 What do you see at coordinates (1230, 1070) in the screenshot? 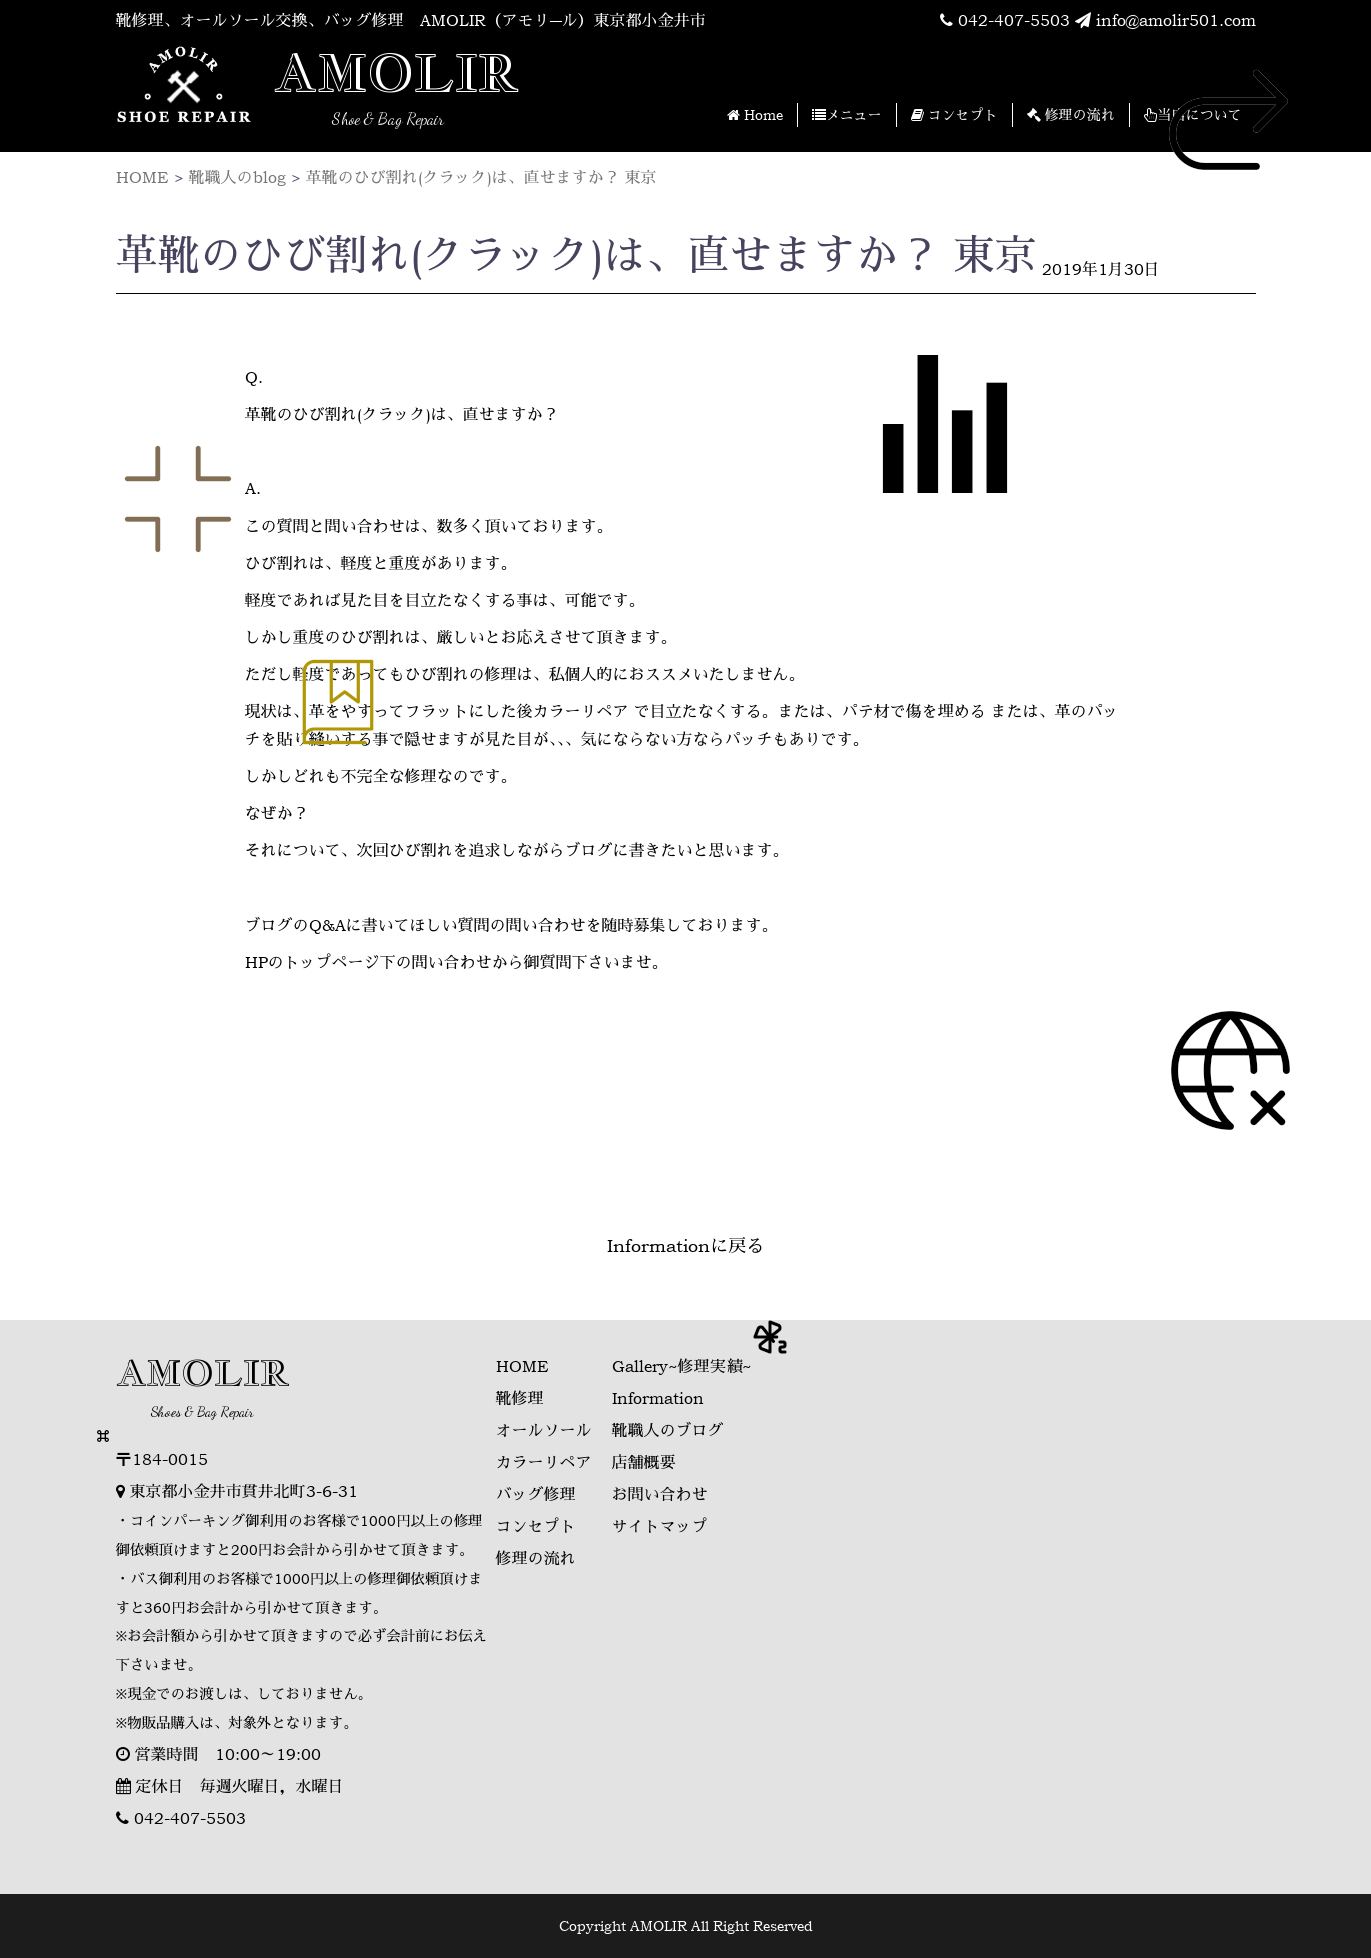
I see `disconnect from the internet` at bounding box center [1230, 1070].